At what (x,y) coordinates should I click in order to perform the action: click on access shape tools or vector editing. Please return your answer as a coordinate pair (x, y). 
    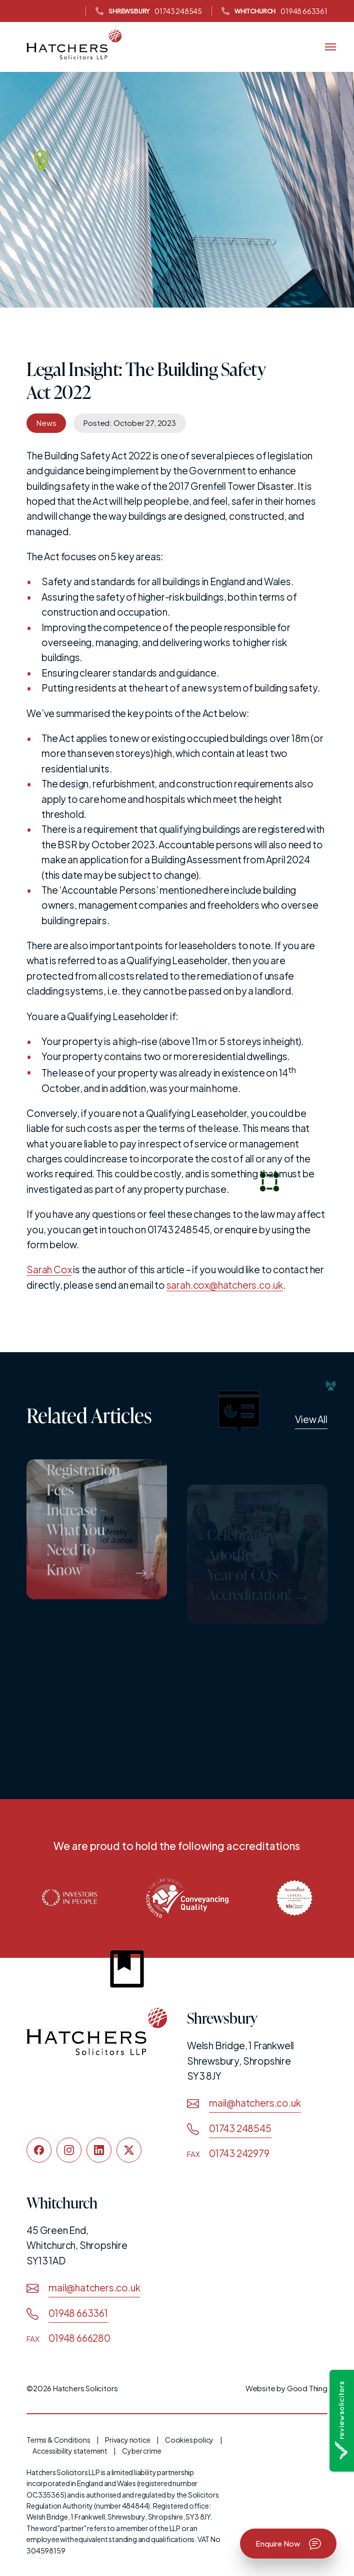
    Looking at the image, I should click on (270, 1182).